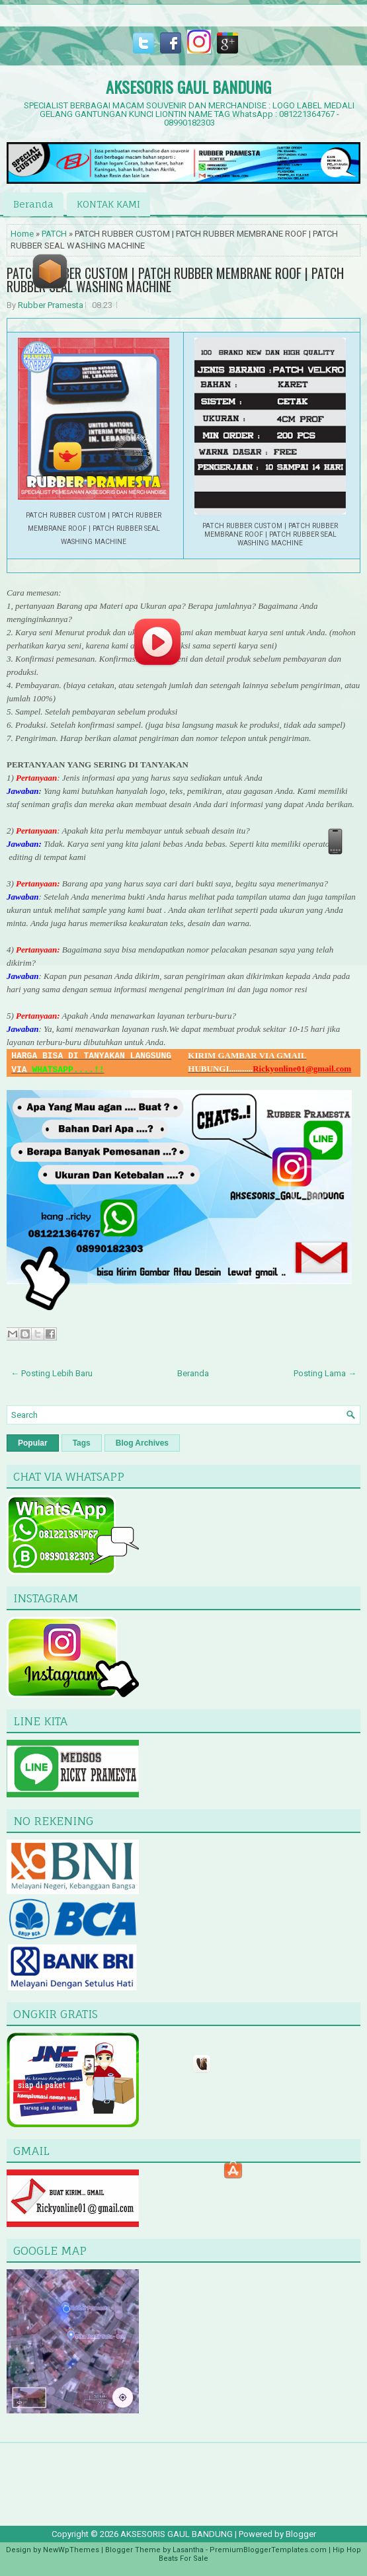 The image size is (367, 2576). I want to click on open the software center to browse and install applications, so click(233, 2170).